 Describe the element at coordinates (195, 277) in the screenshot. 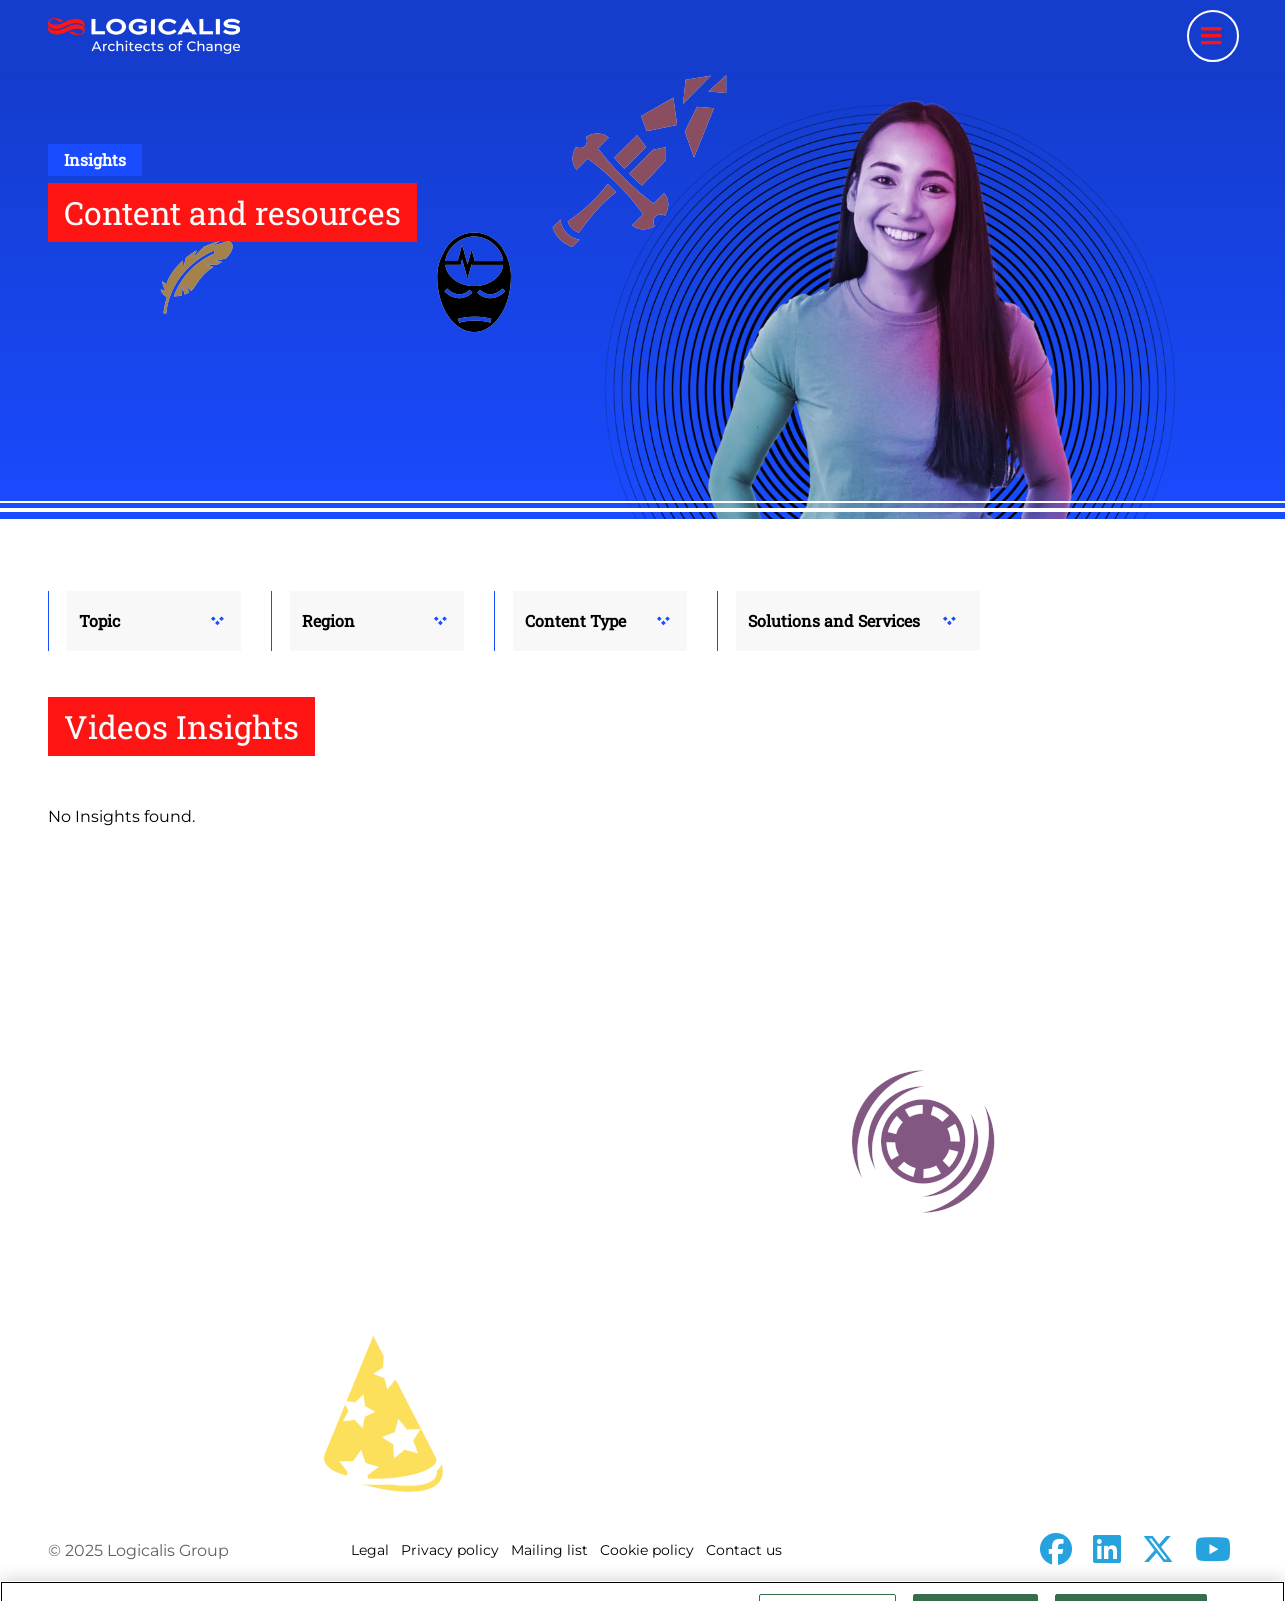

I see `compose a new message or post` at that location.